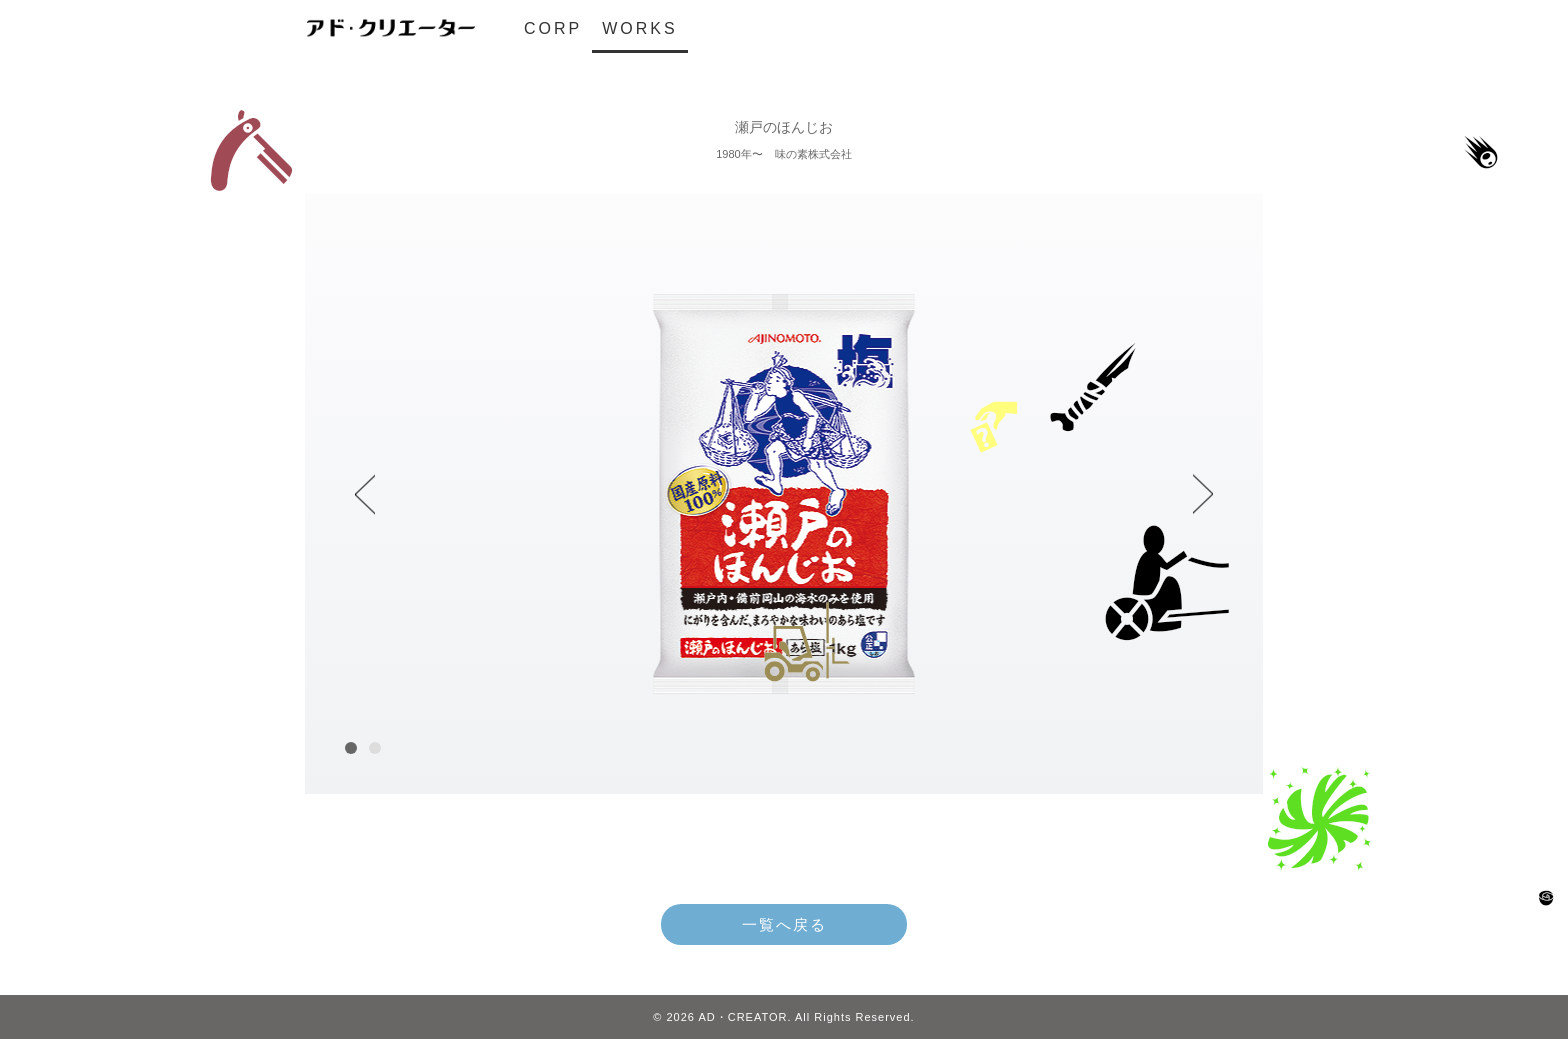  Describe the element at coordinates (807, 639) in the screenshot. I see `access warehouse or inventory management` at that location.